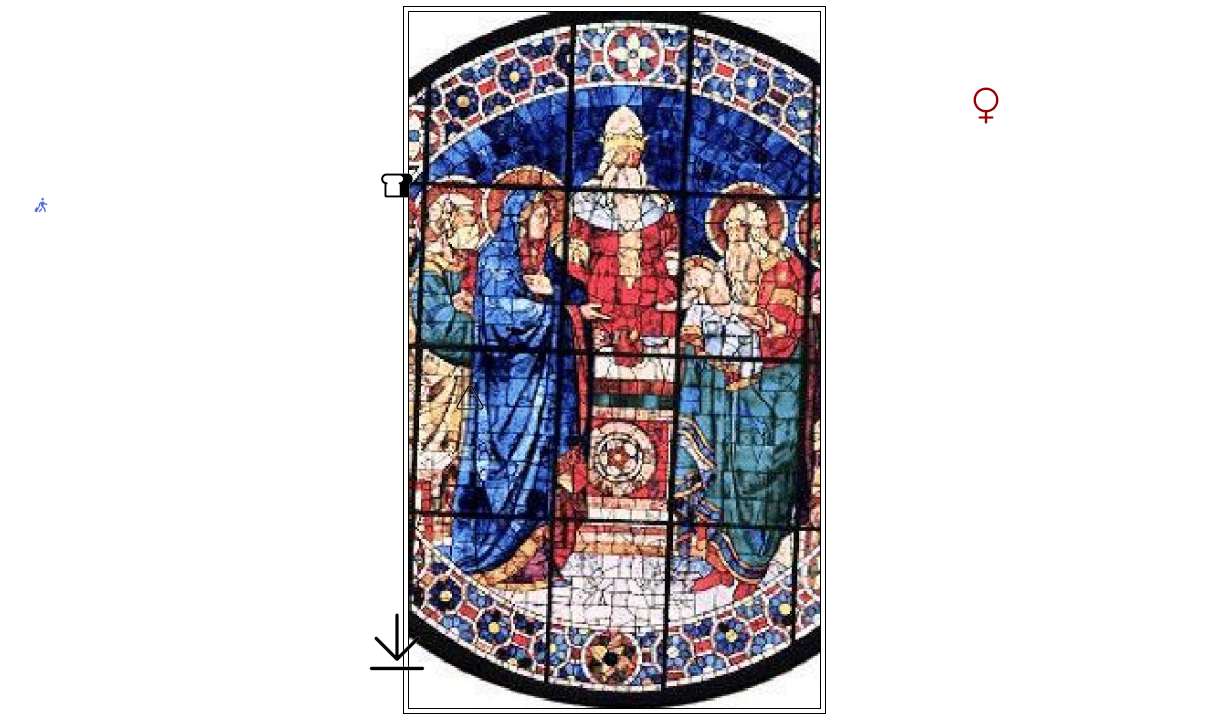 The width and height of the screenshot is (1229, 720). Describe the element at coordinates (397, 643) in the screenshot. I see `download a file` at that location.